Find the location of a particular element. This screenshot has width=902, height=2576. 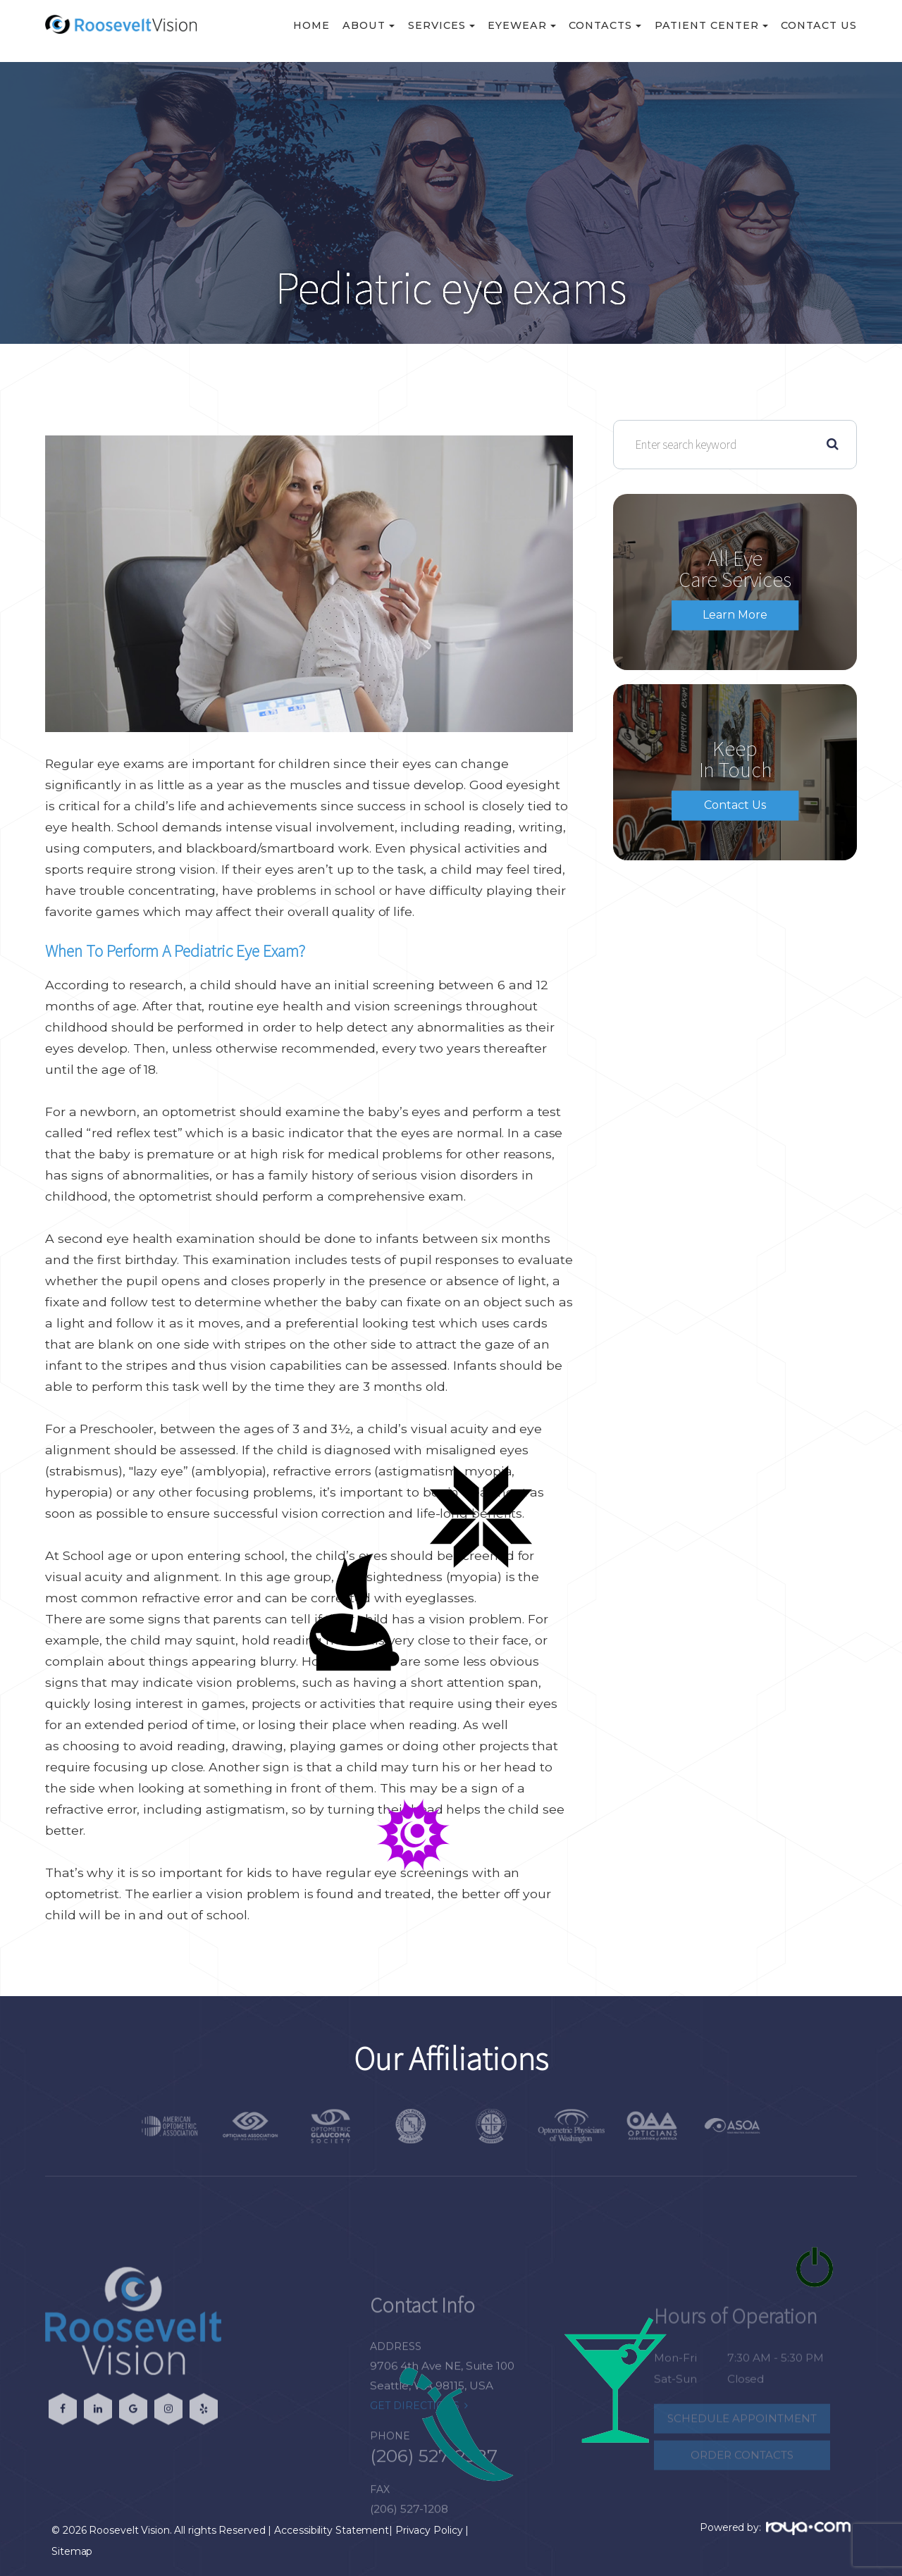

access bar or cocktail menu is located at coordinates (616, 2380).